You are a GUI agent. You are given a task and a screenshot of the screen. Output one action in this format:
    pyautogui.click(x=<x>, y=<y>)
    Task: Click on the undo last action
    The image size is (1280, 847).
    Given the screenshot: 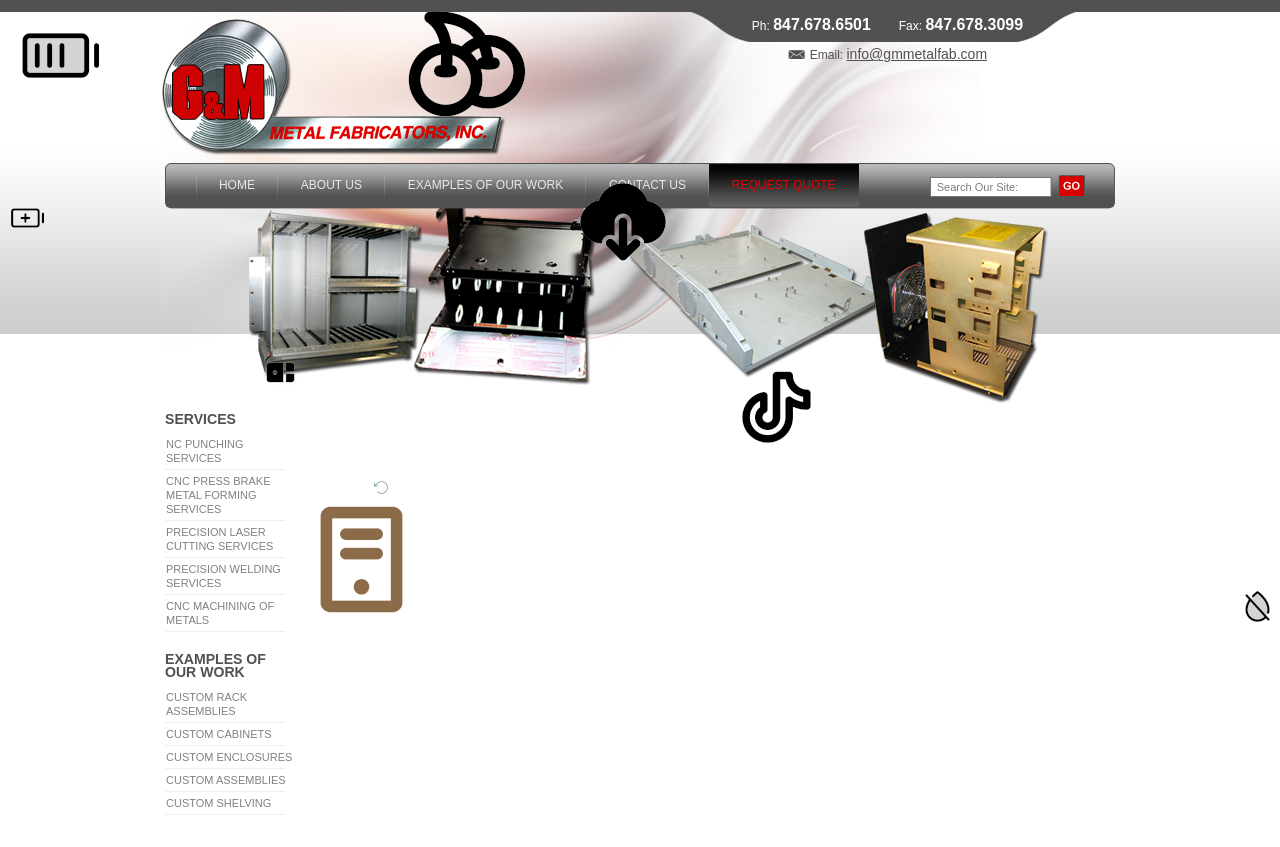 What is the action you would take?
    pyautogui.click(x=381, y=487)
    